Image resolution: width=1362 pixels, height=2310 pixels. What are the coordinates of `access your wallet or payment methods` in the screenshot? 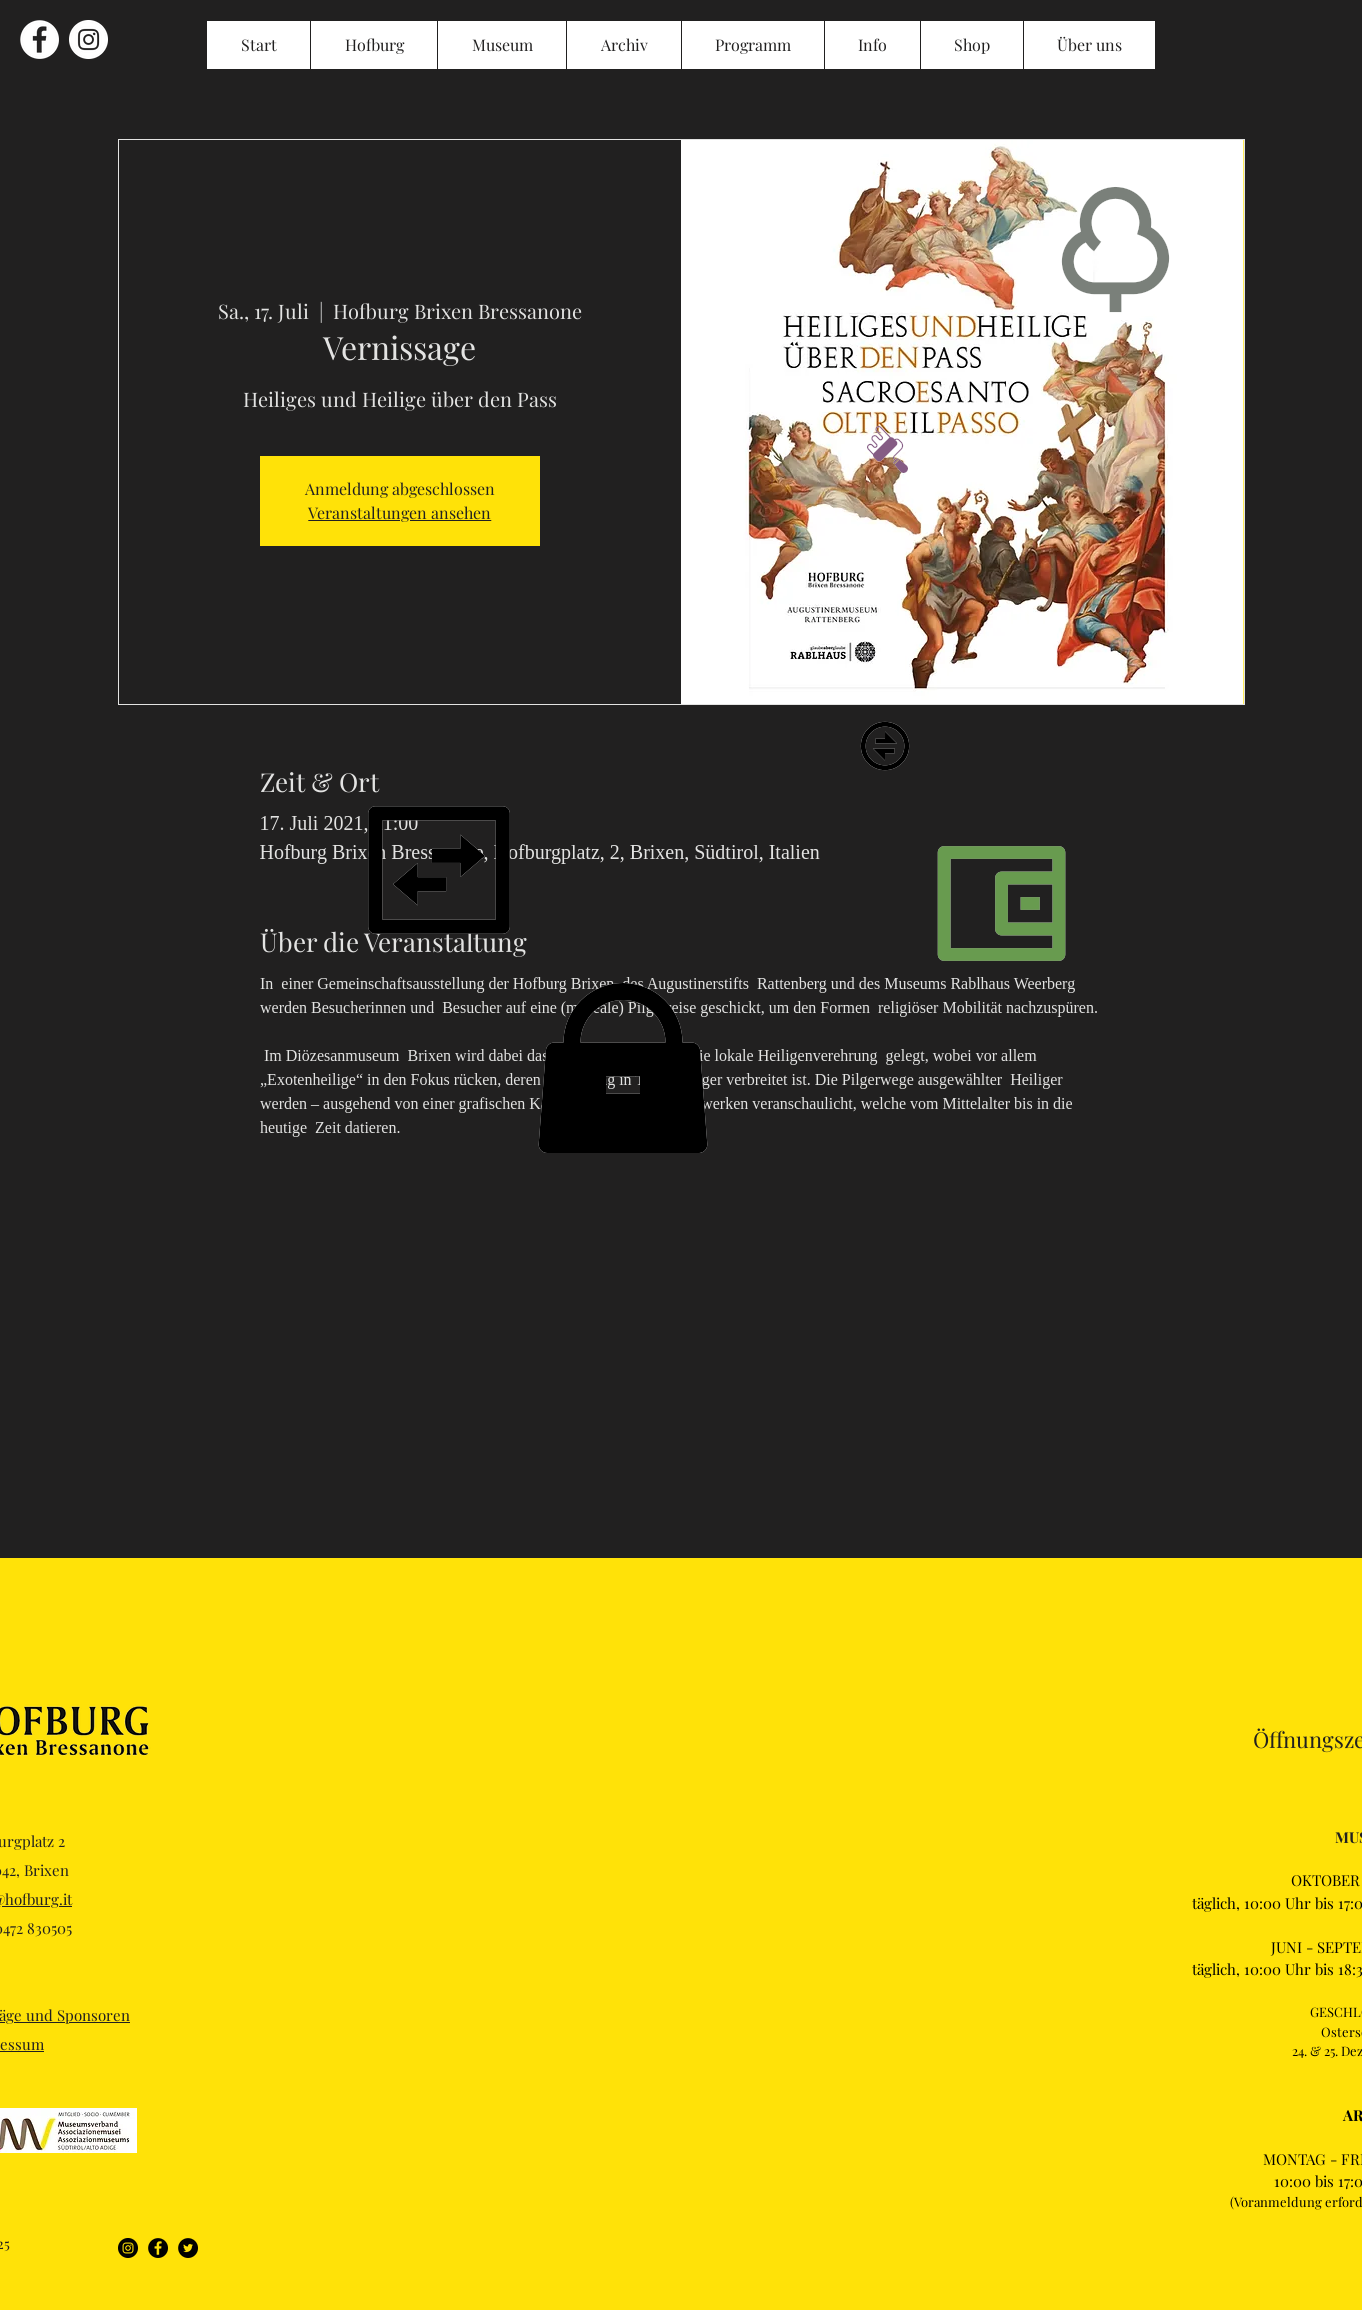 It's located at (1001, 903).